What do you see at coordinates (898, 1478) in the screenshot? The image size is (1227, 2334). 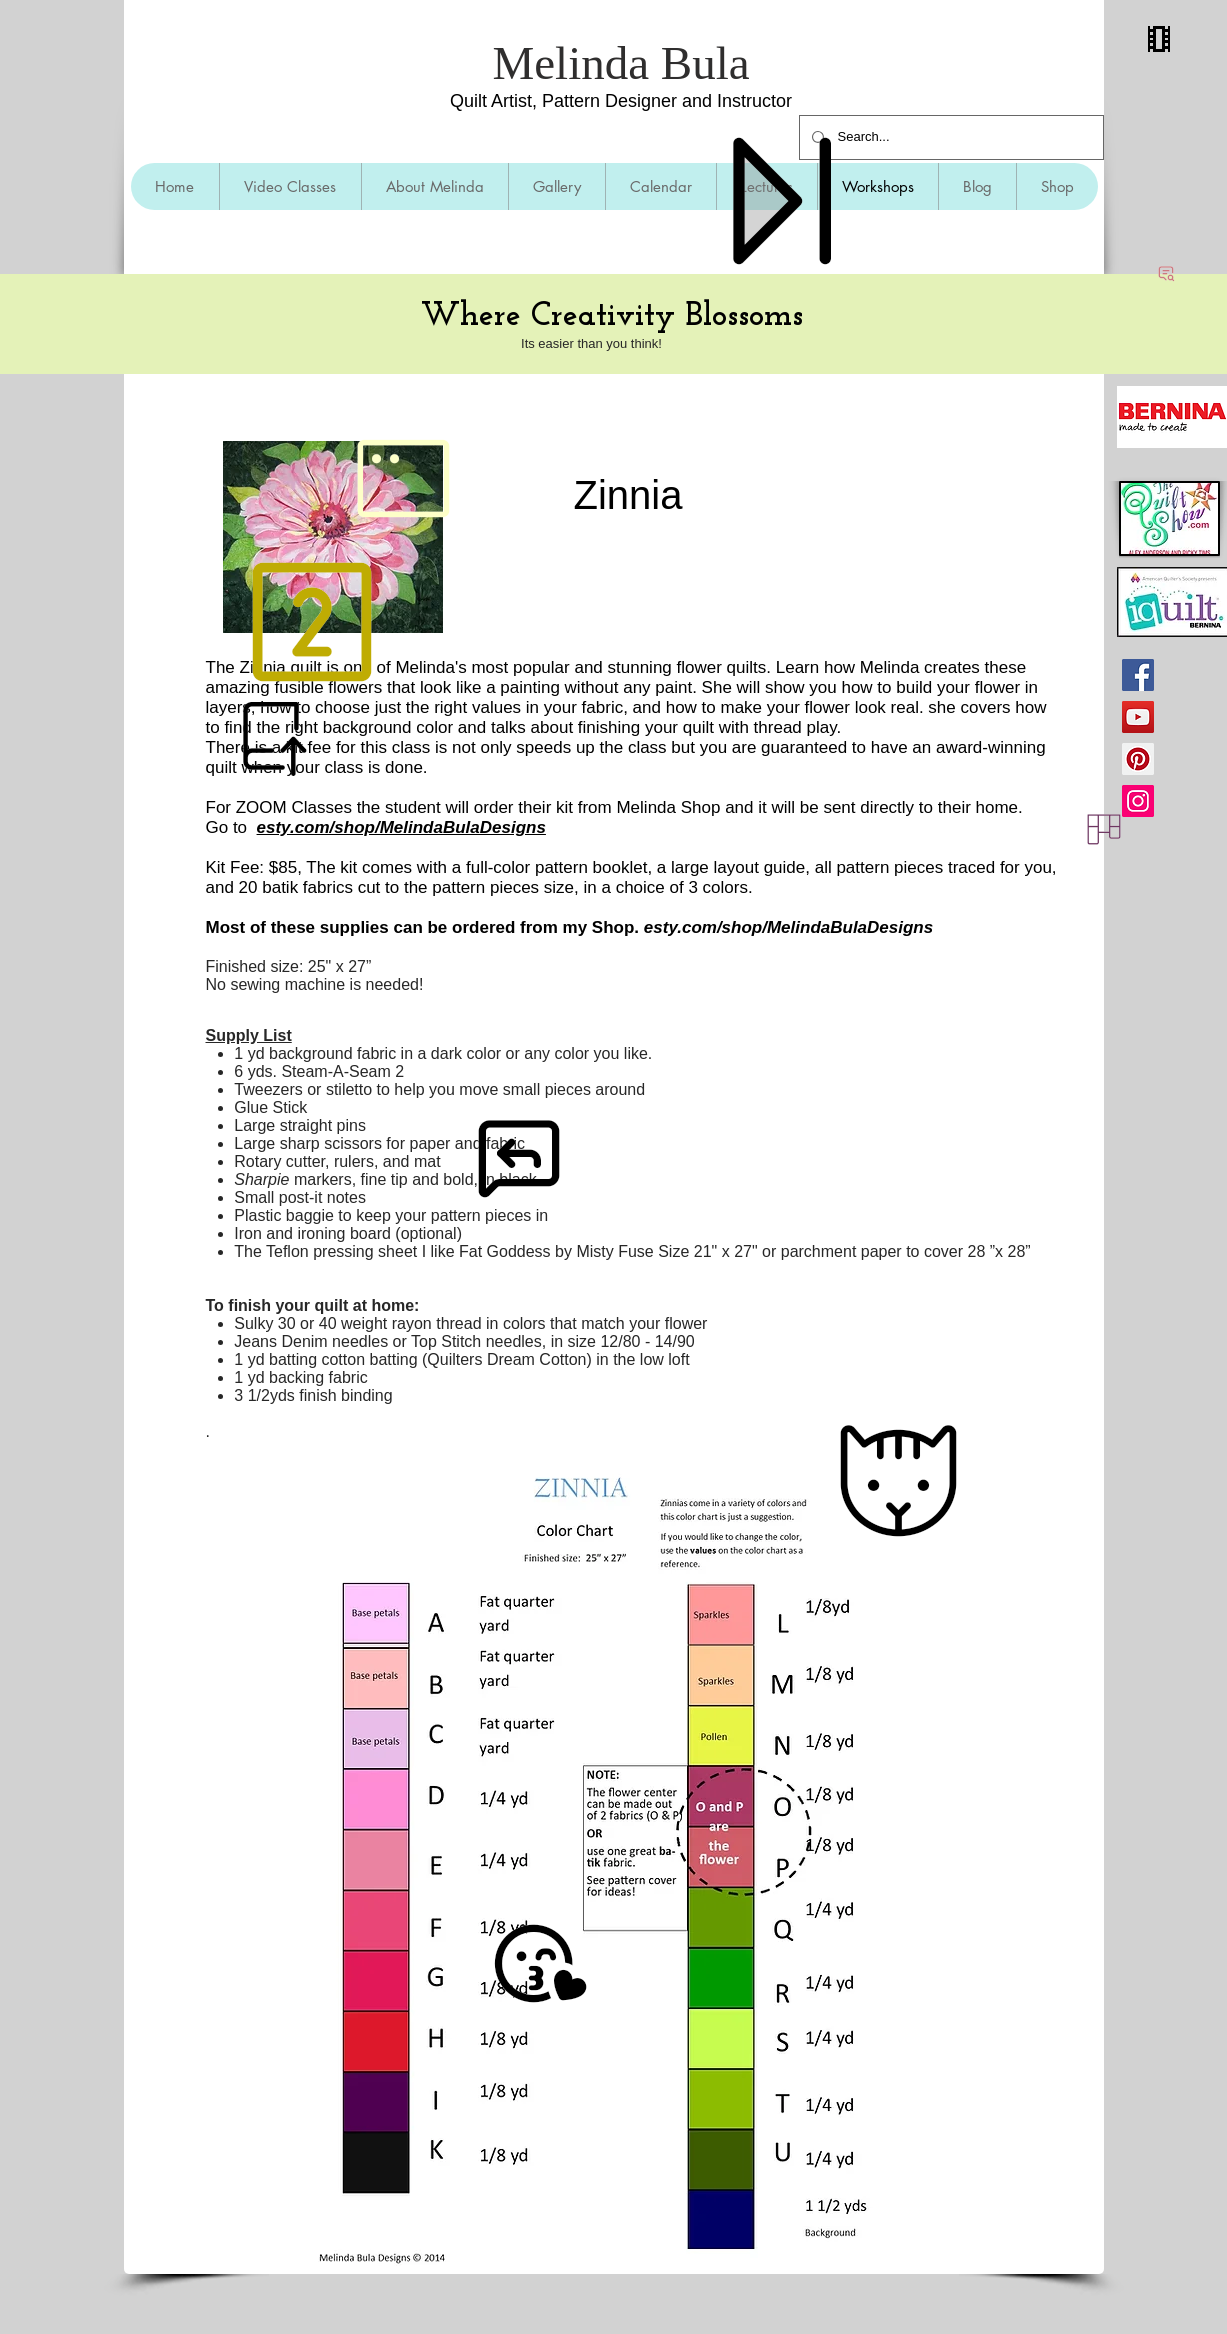 I see `view pet or animal-related content` at bounding box center [898, 1478].